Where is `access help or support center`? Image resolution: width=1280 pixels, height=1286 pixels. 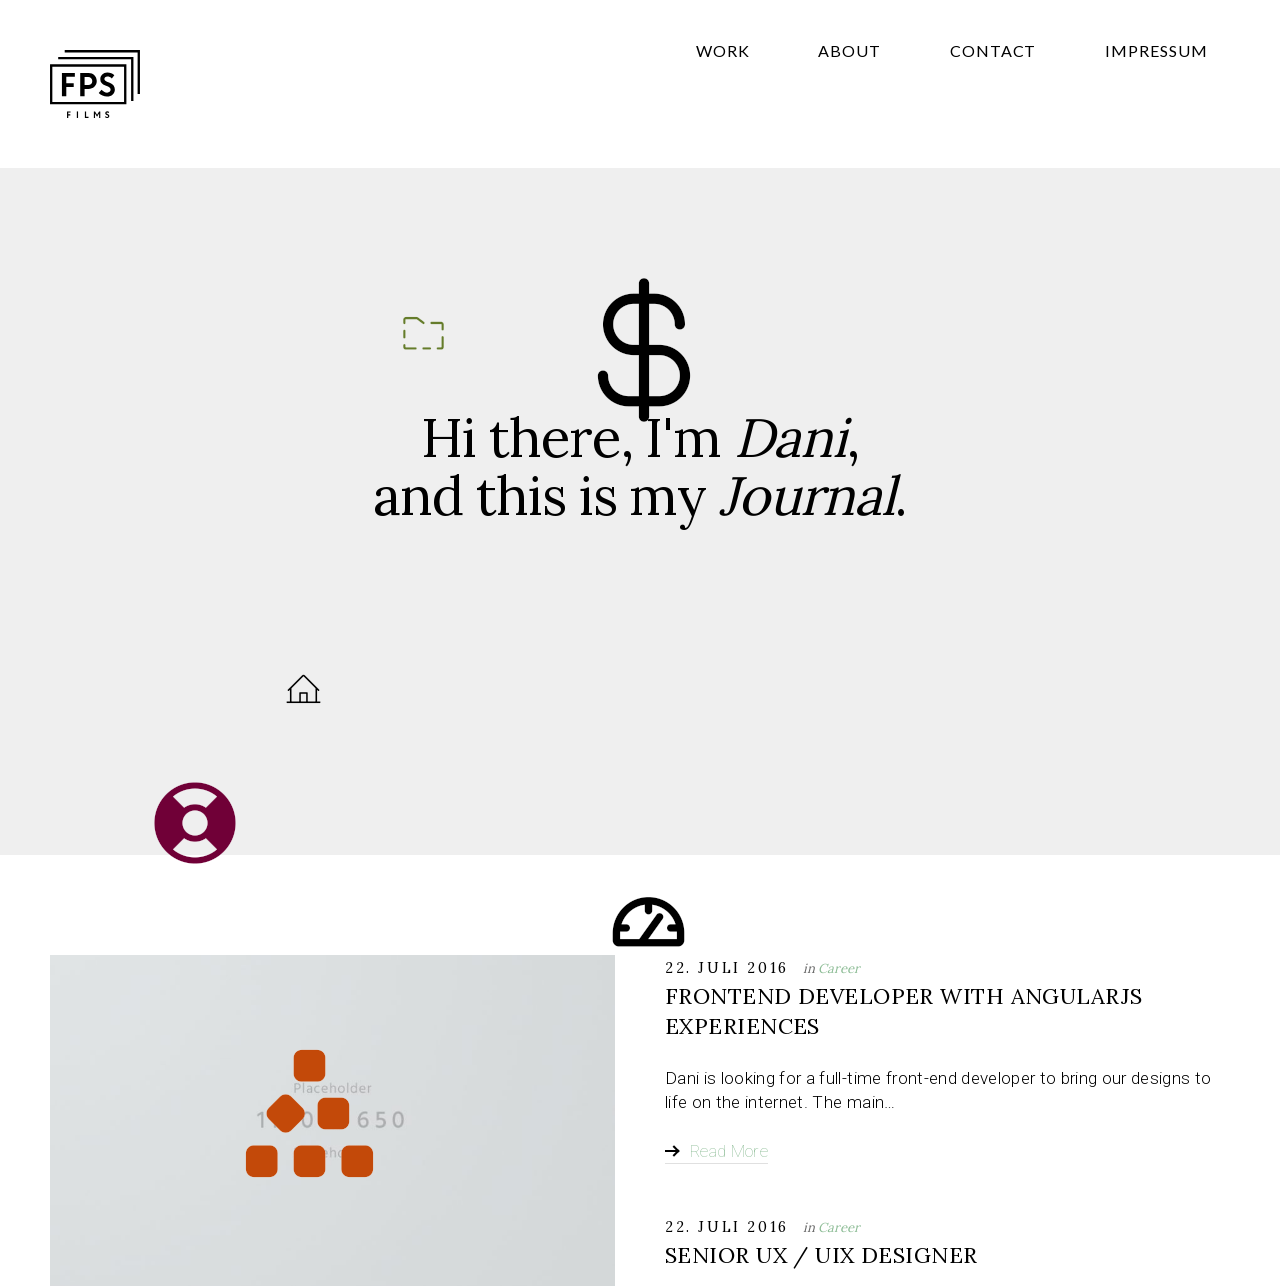 access help or support center is located at coordinates (195, 823).